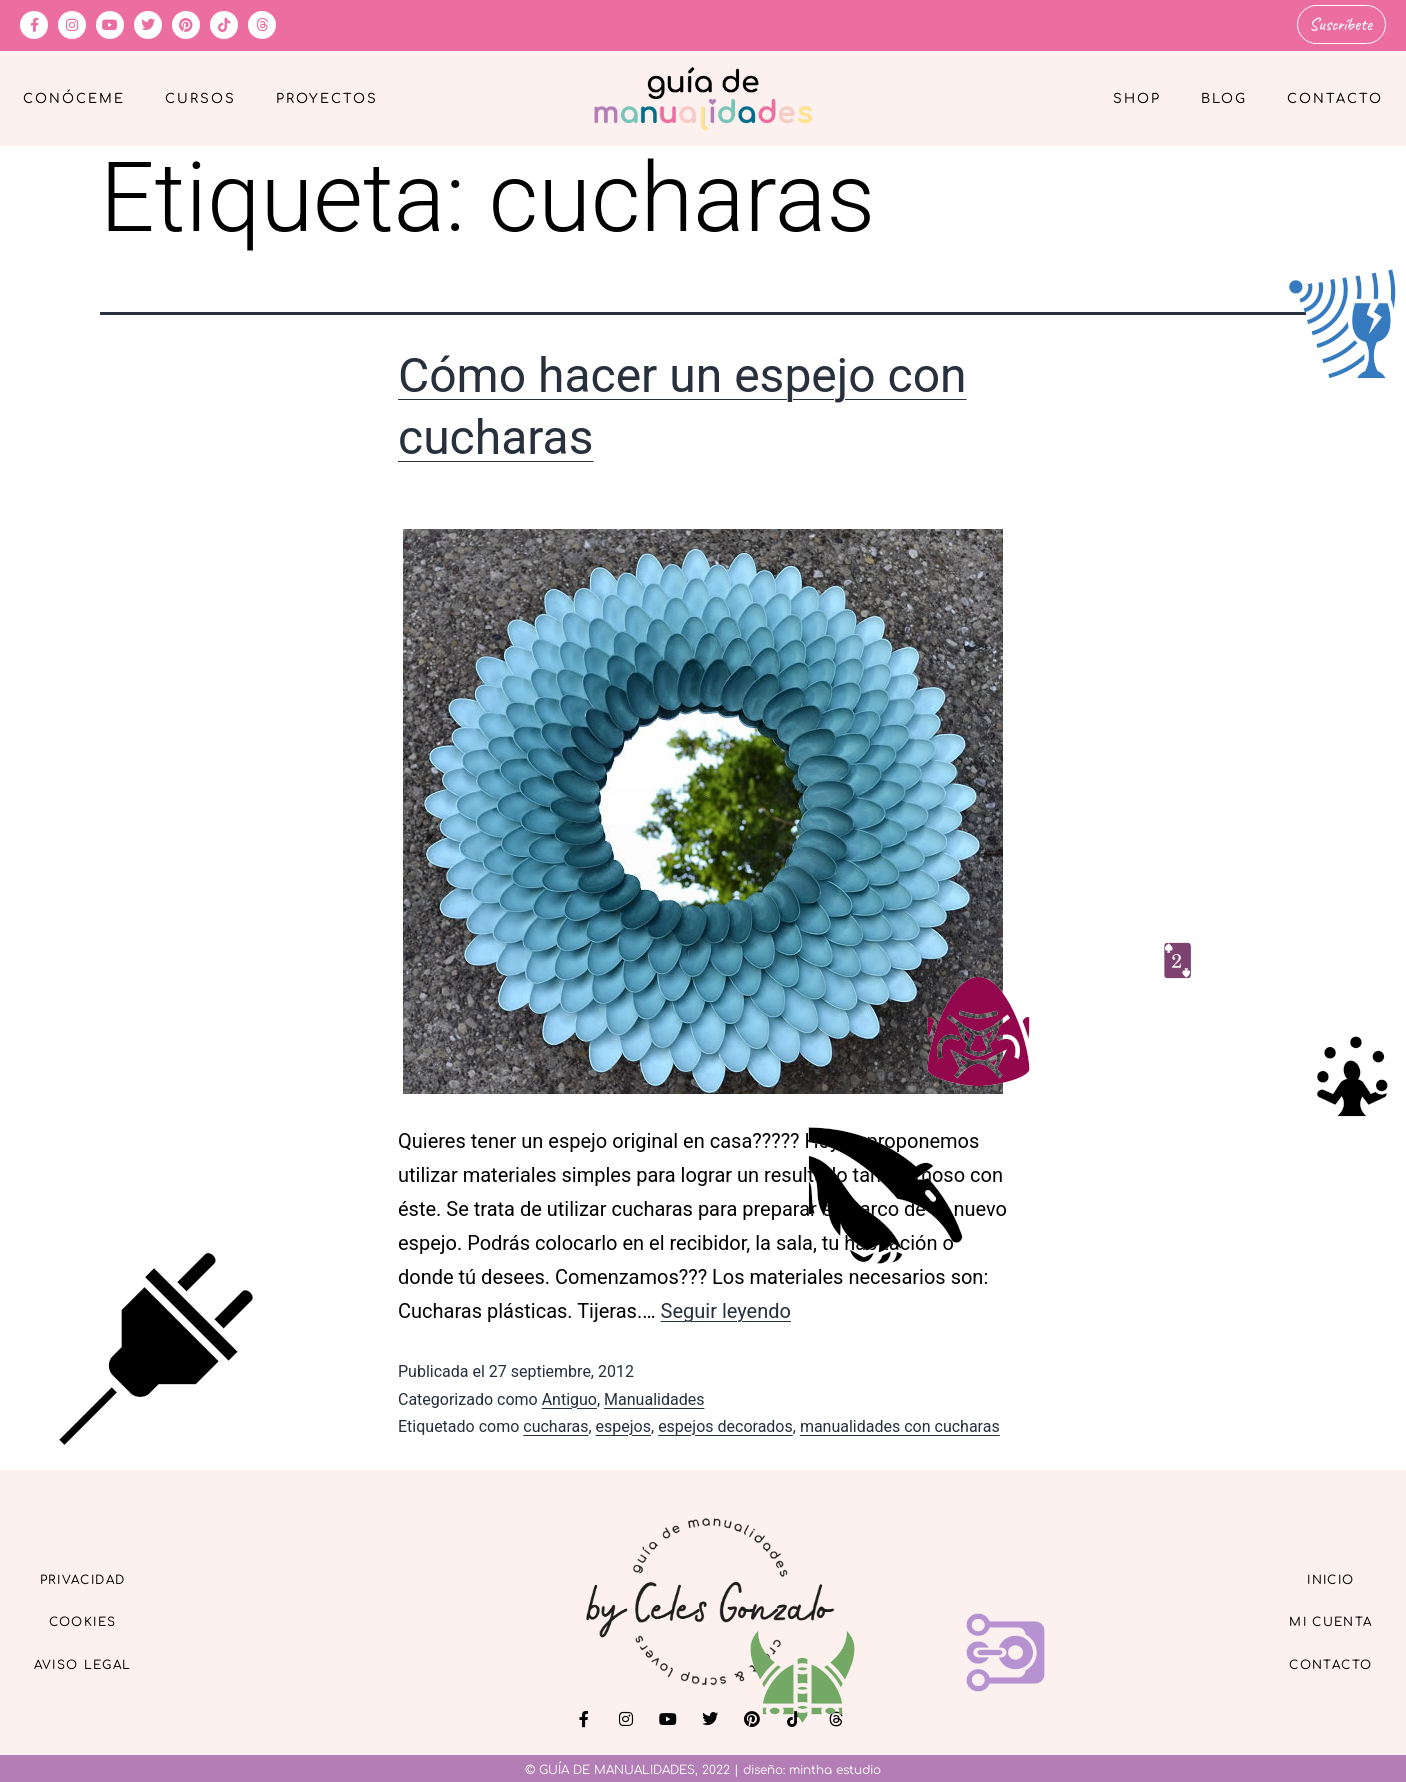  Describe the element at coordinates (1343, 324) in the screenshot. I see `access ultrasound or sonography features` at that location.